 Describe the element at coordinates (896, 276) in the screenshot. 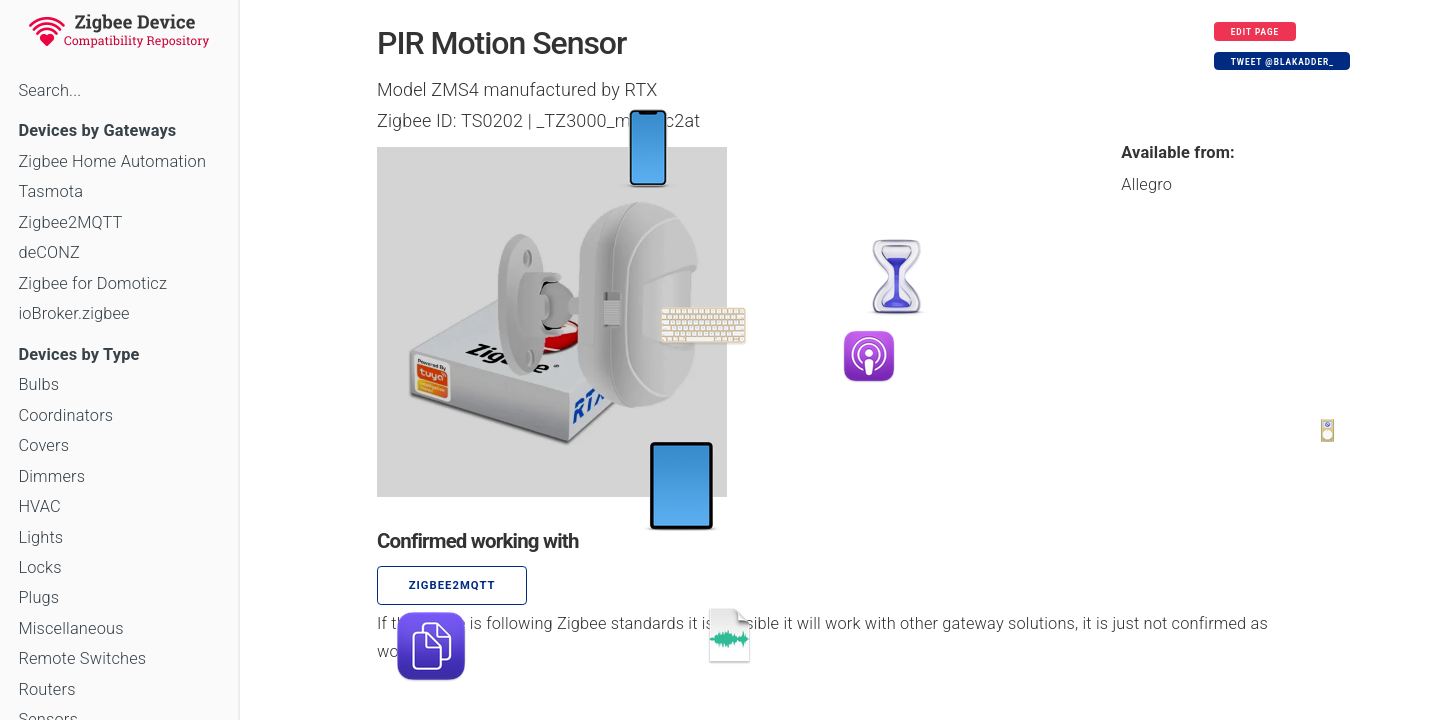

I see `view your screen time usage statistics` at that location.